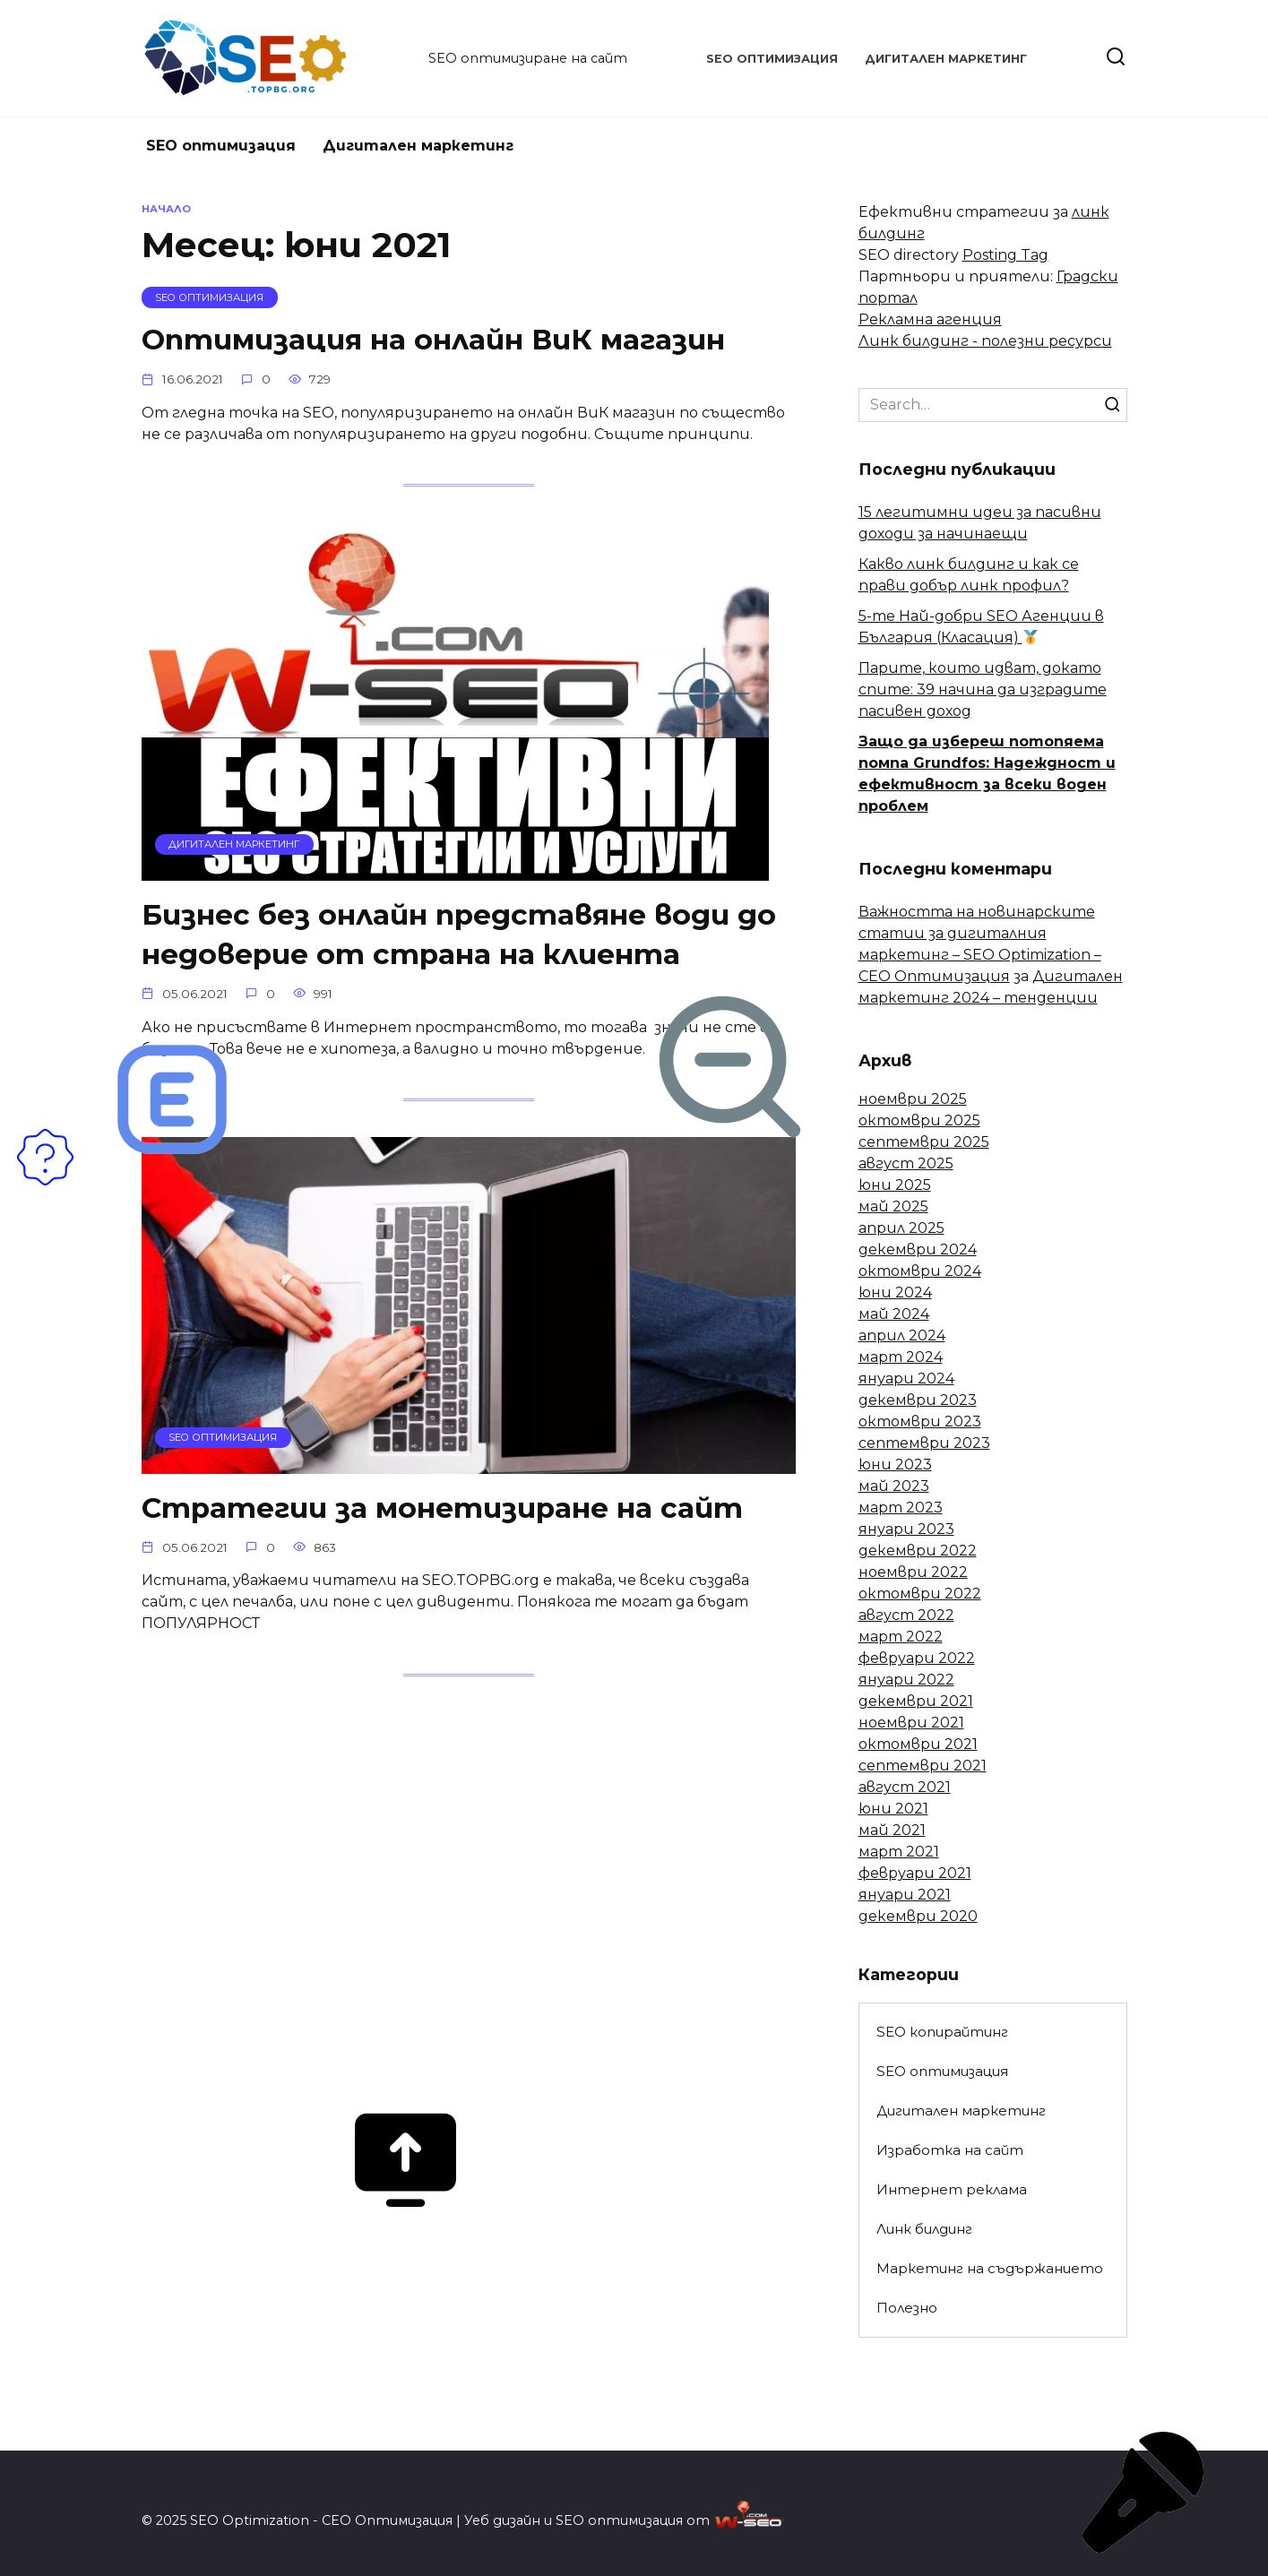 The width and height of the screenshot is (1268, 2576). What do you see at coordinates (729, 1066) in the screenshot?
I see `zoom out to see more of the view` at bounding box center [729, 1066].